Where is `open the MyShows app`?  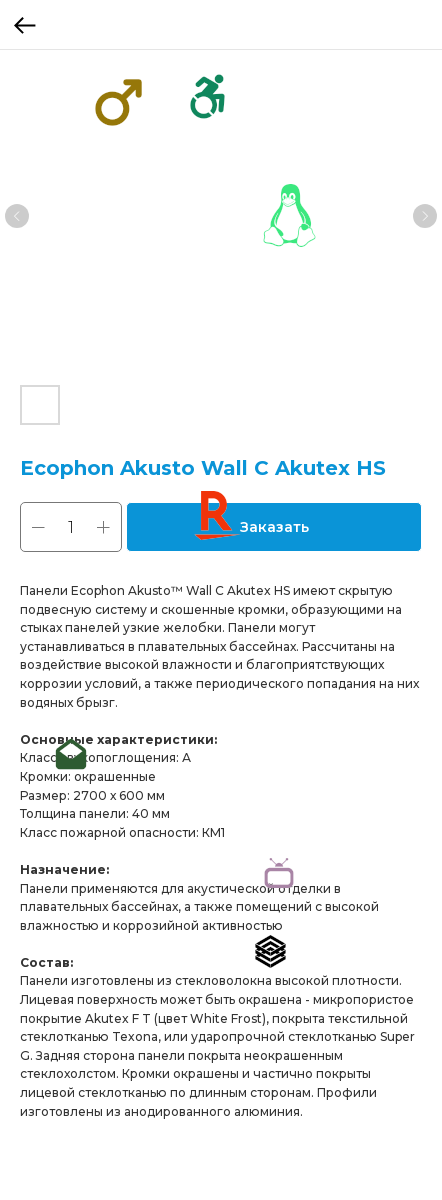 open the MyShows app is located at coordinates (279, 873).